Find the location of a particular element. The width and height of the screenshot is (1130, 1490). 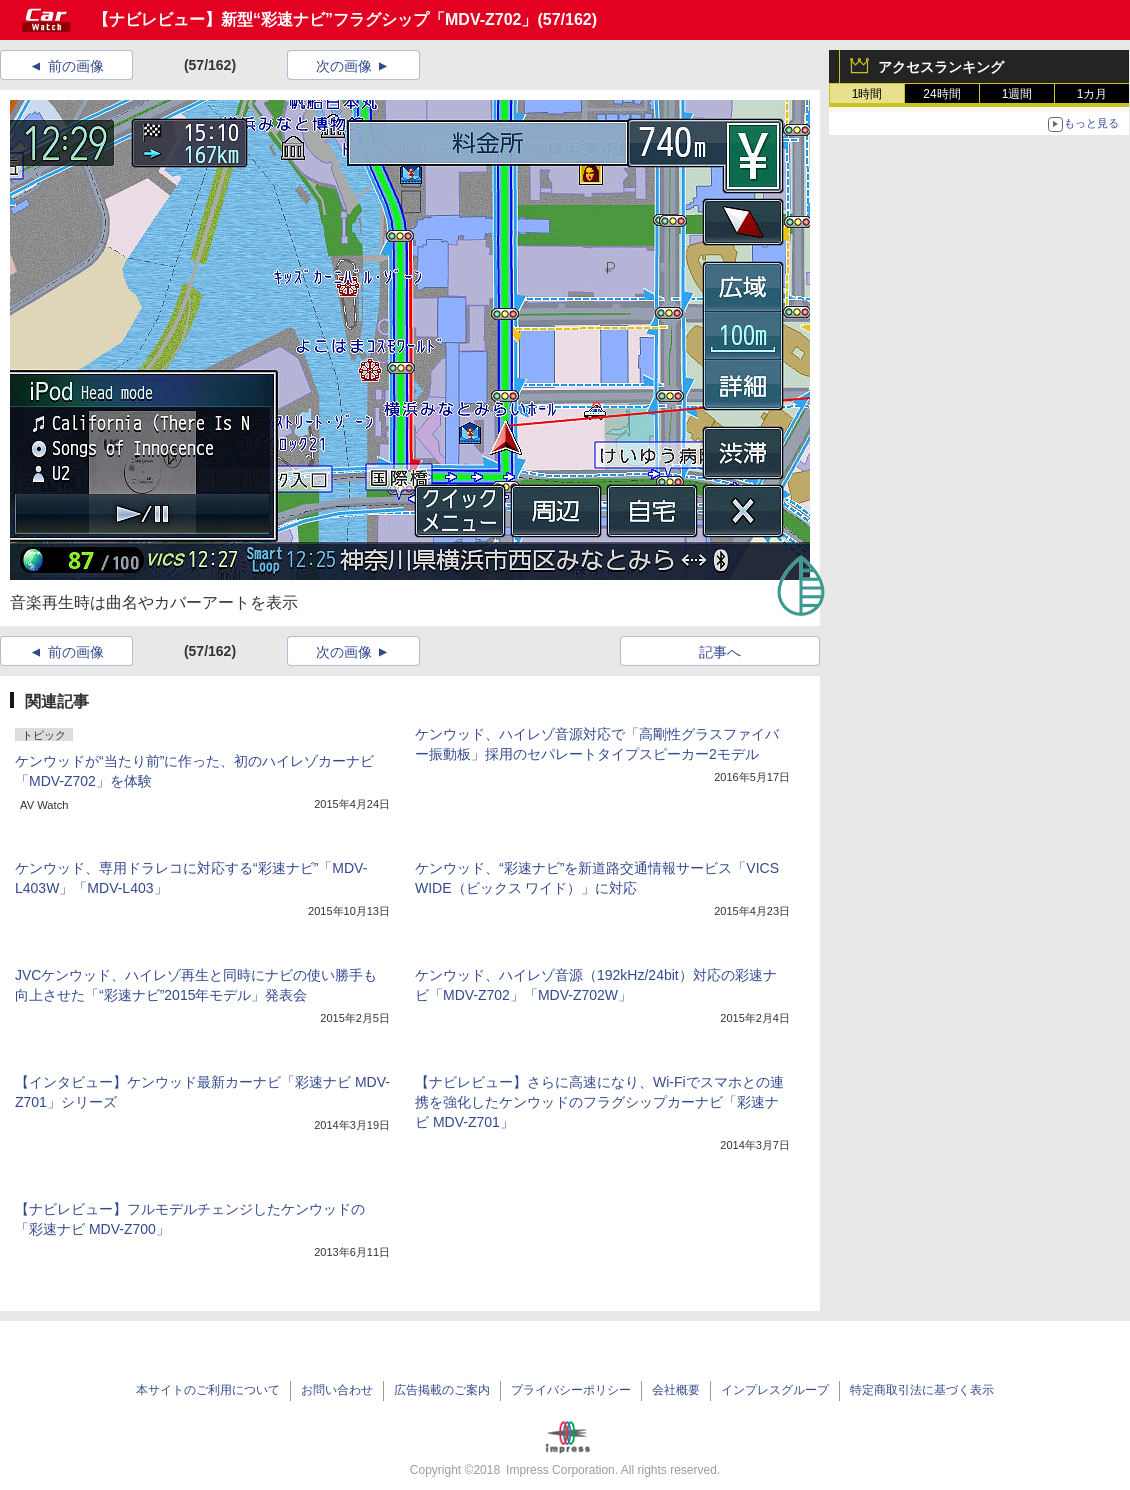

view price in russian rubles is located at coordinates (610, 268).